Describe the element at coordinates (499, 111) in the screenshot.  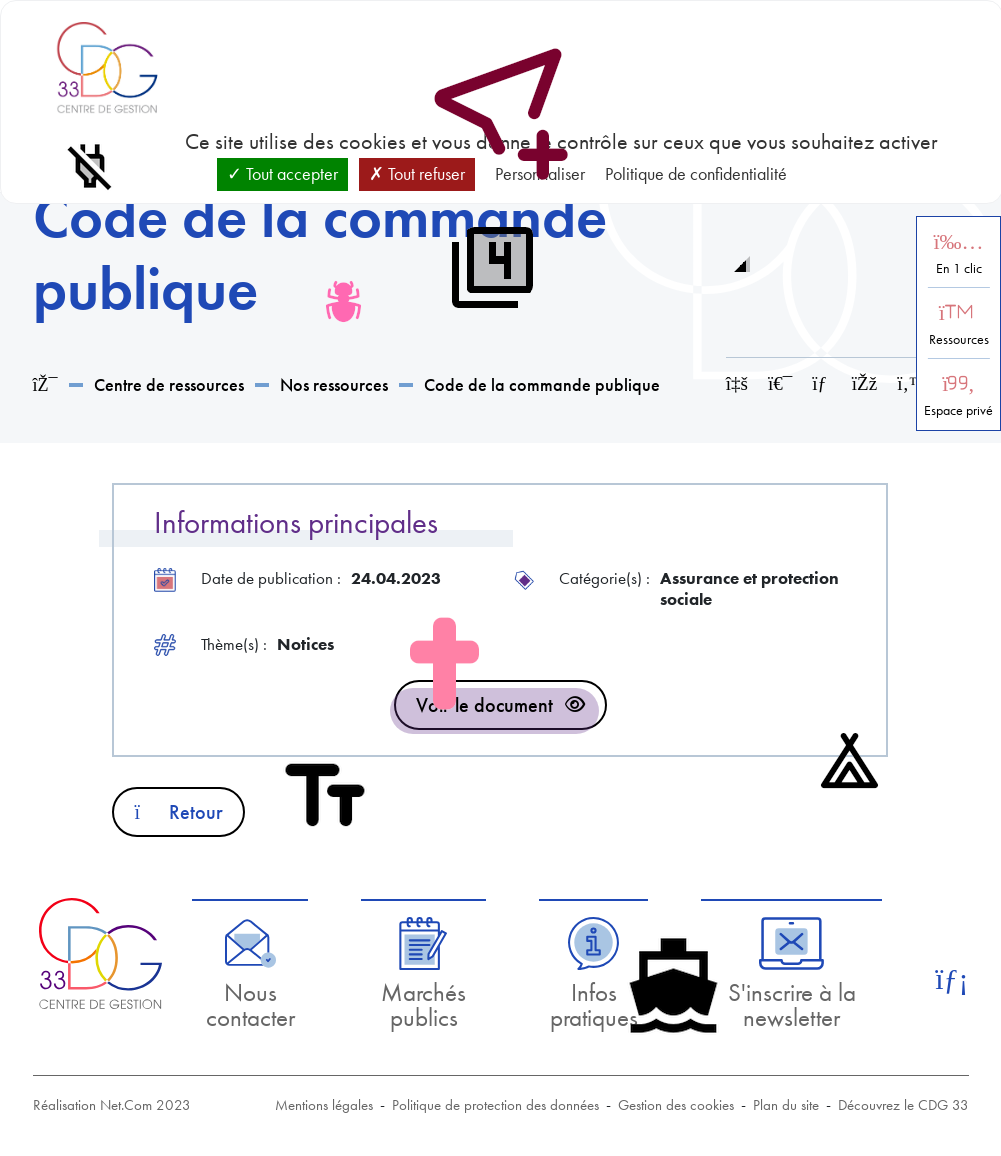
I see `add a new location pin` at that location.